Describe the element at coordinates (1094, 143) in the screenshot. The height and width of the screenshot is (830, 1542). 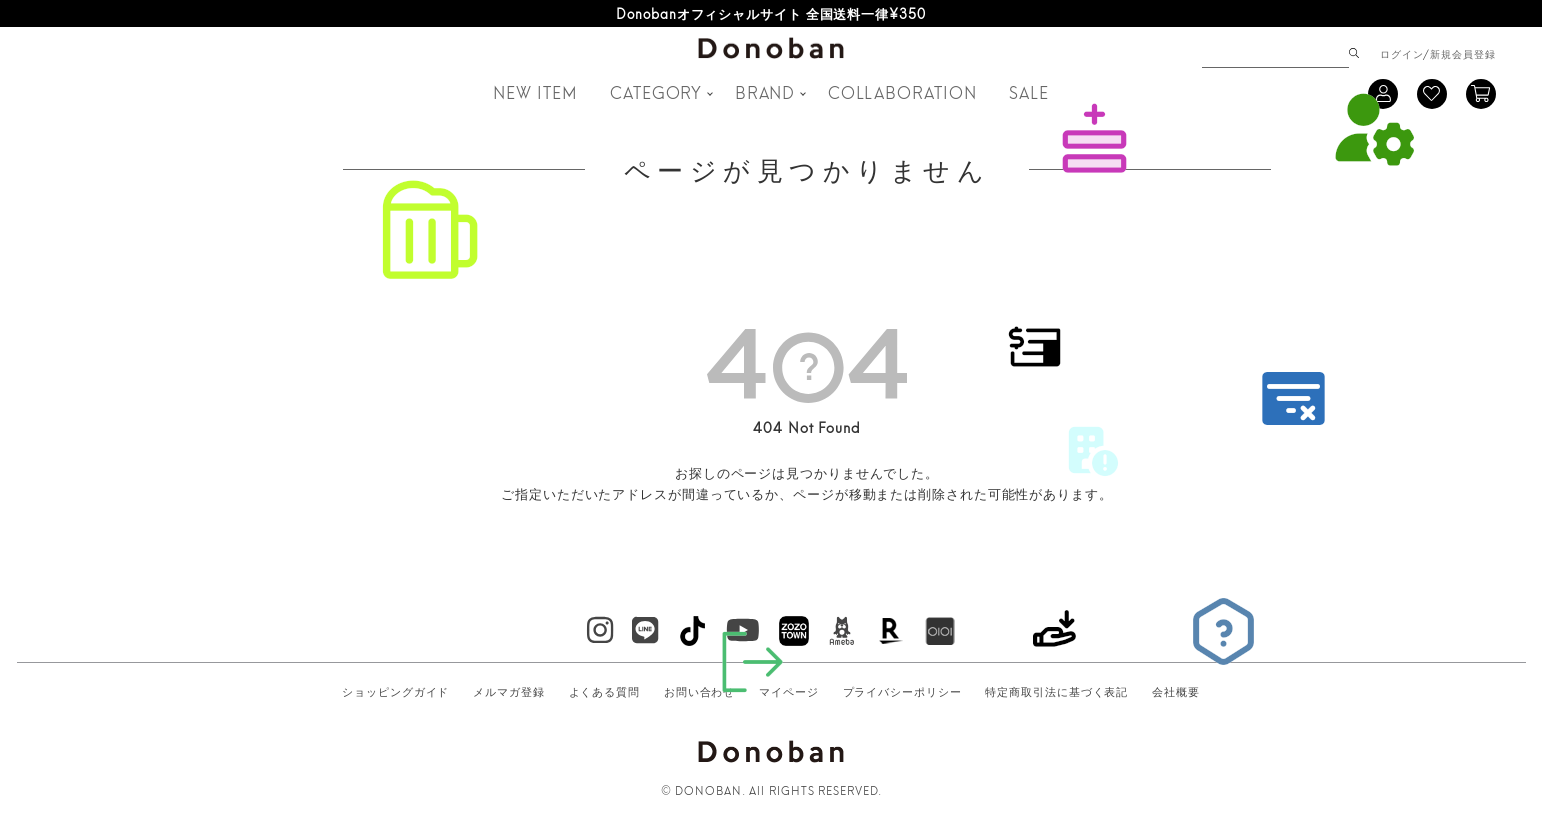
I see `add a new row above` at that location.